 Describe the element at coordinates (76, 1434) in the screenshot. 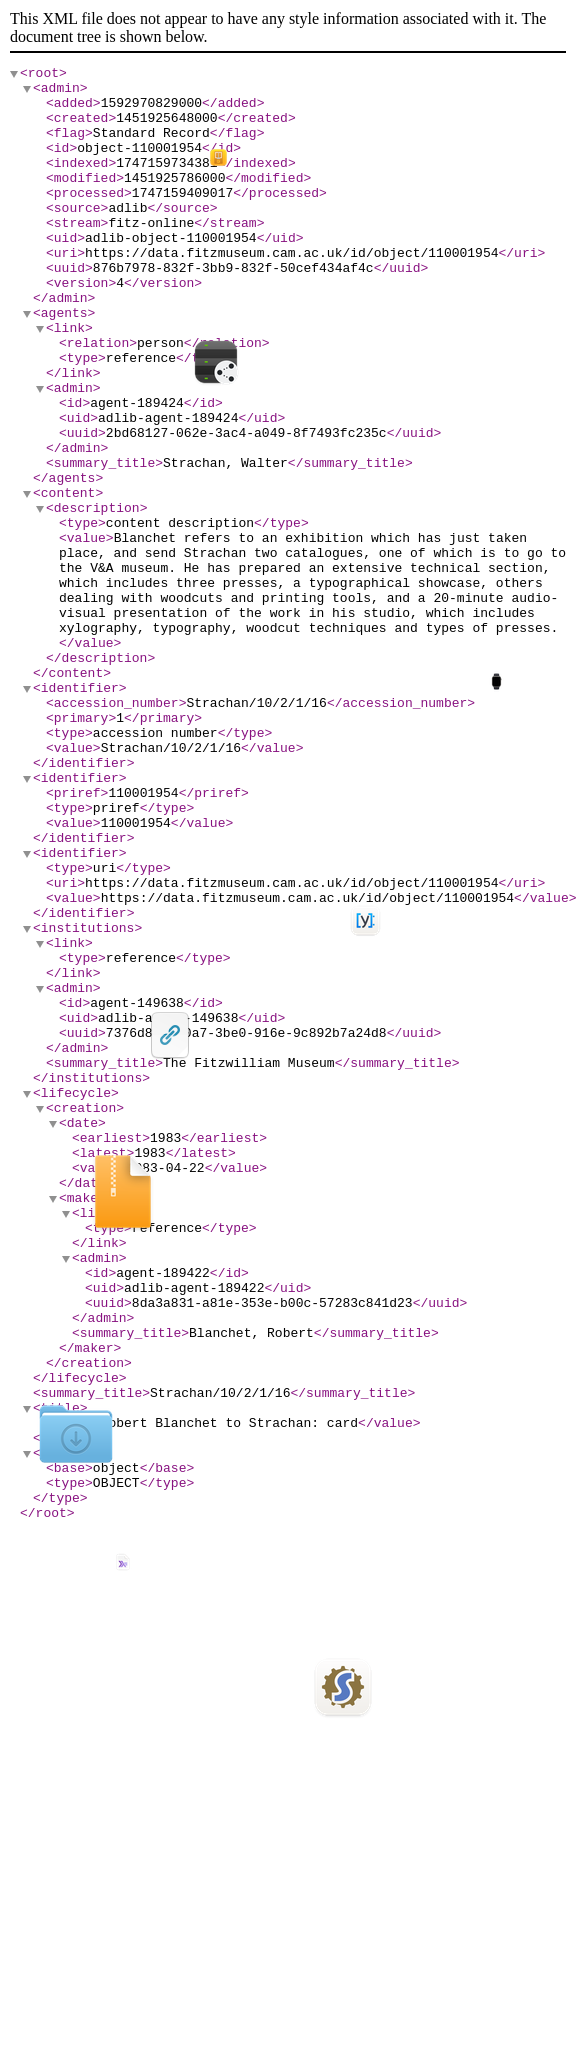

I see `open downloads folder` at that location.